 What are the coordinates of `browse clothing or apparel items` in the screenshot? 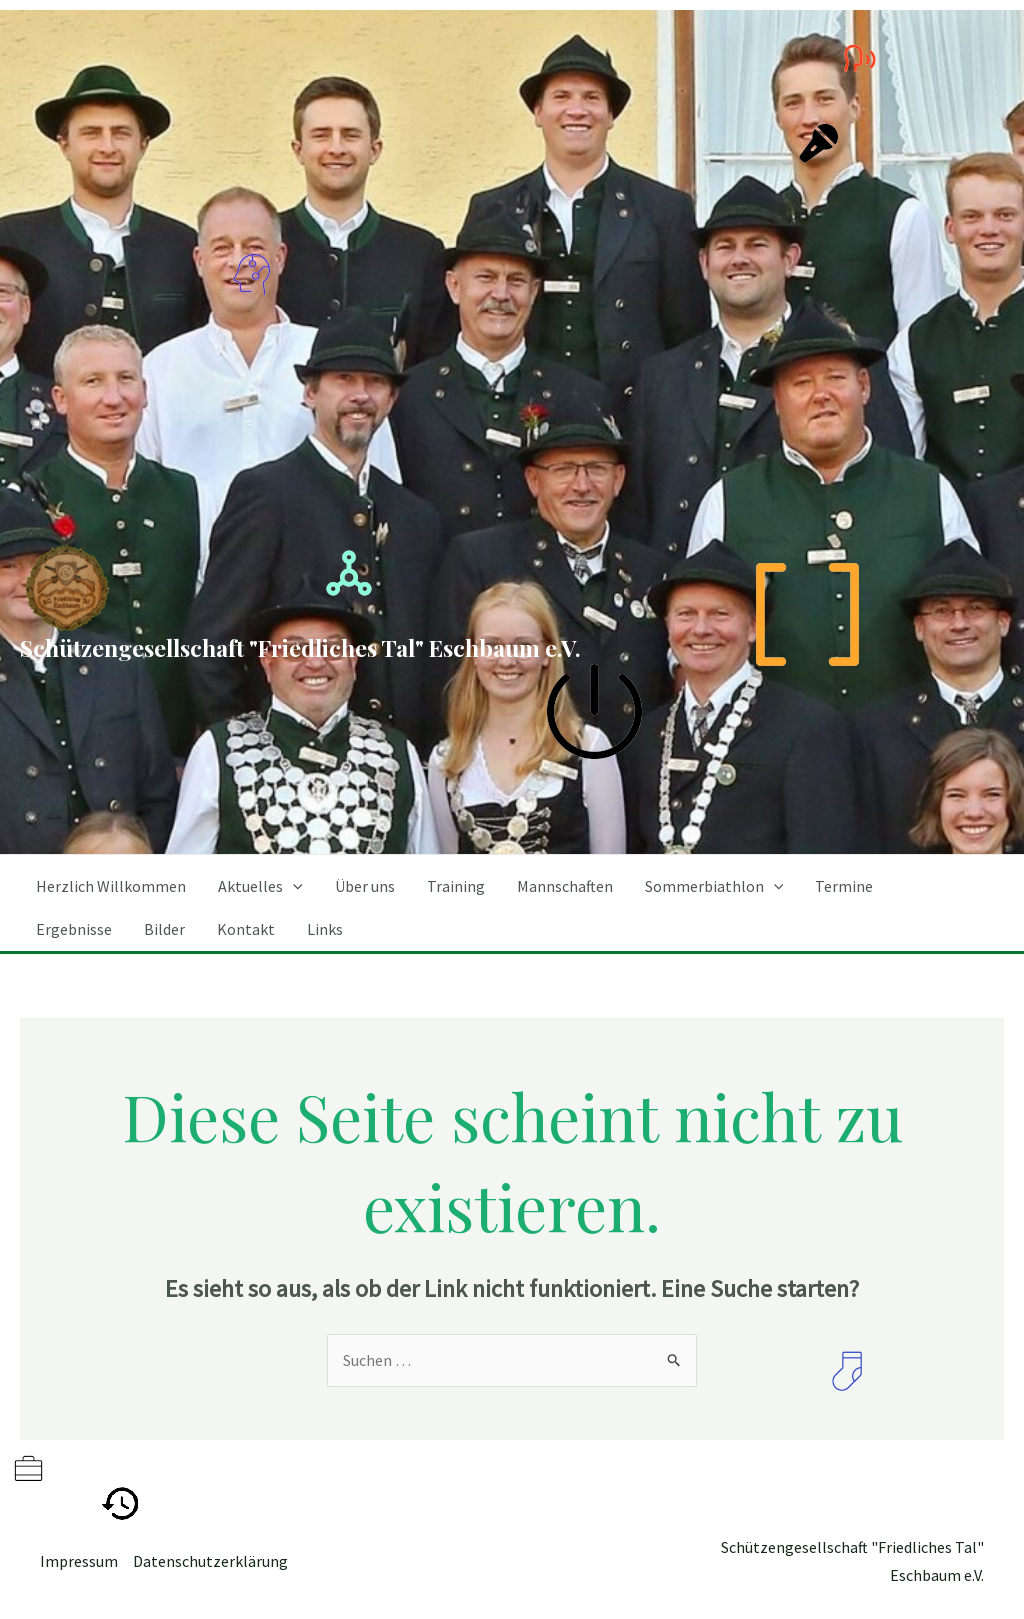 It's located at (848, 1370).